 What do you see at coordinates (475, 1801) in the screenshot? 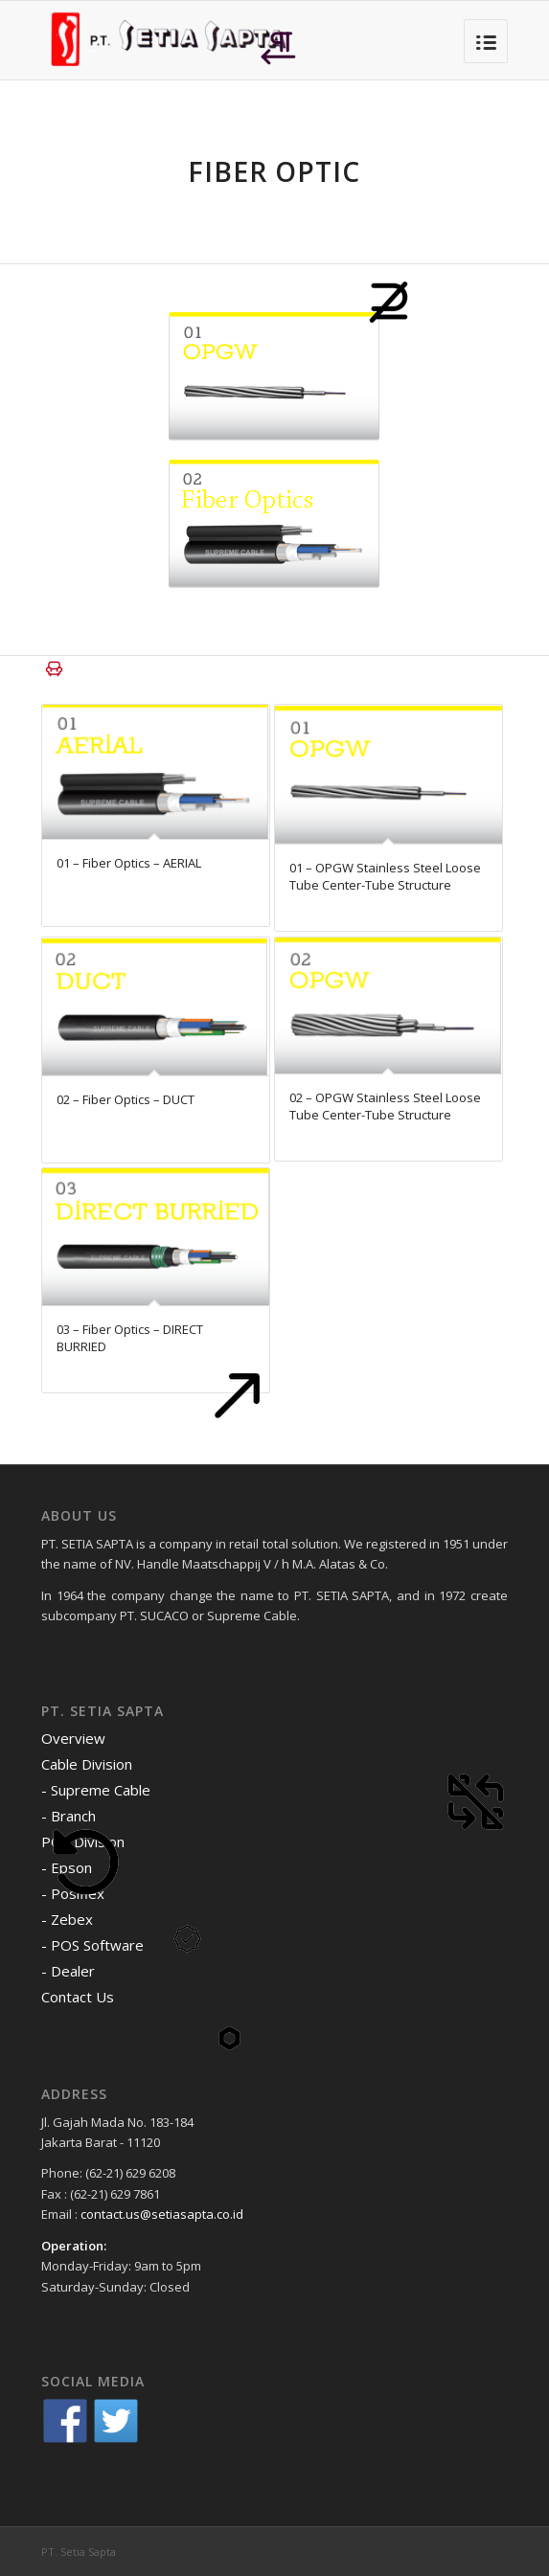
I see `shuffle or swap mode disabled` at bounding box center [475, 1801].